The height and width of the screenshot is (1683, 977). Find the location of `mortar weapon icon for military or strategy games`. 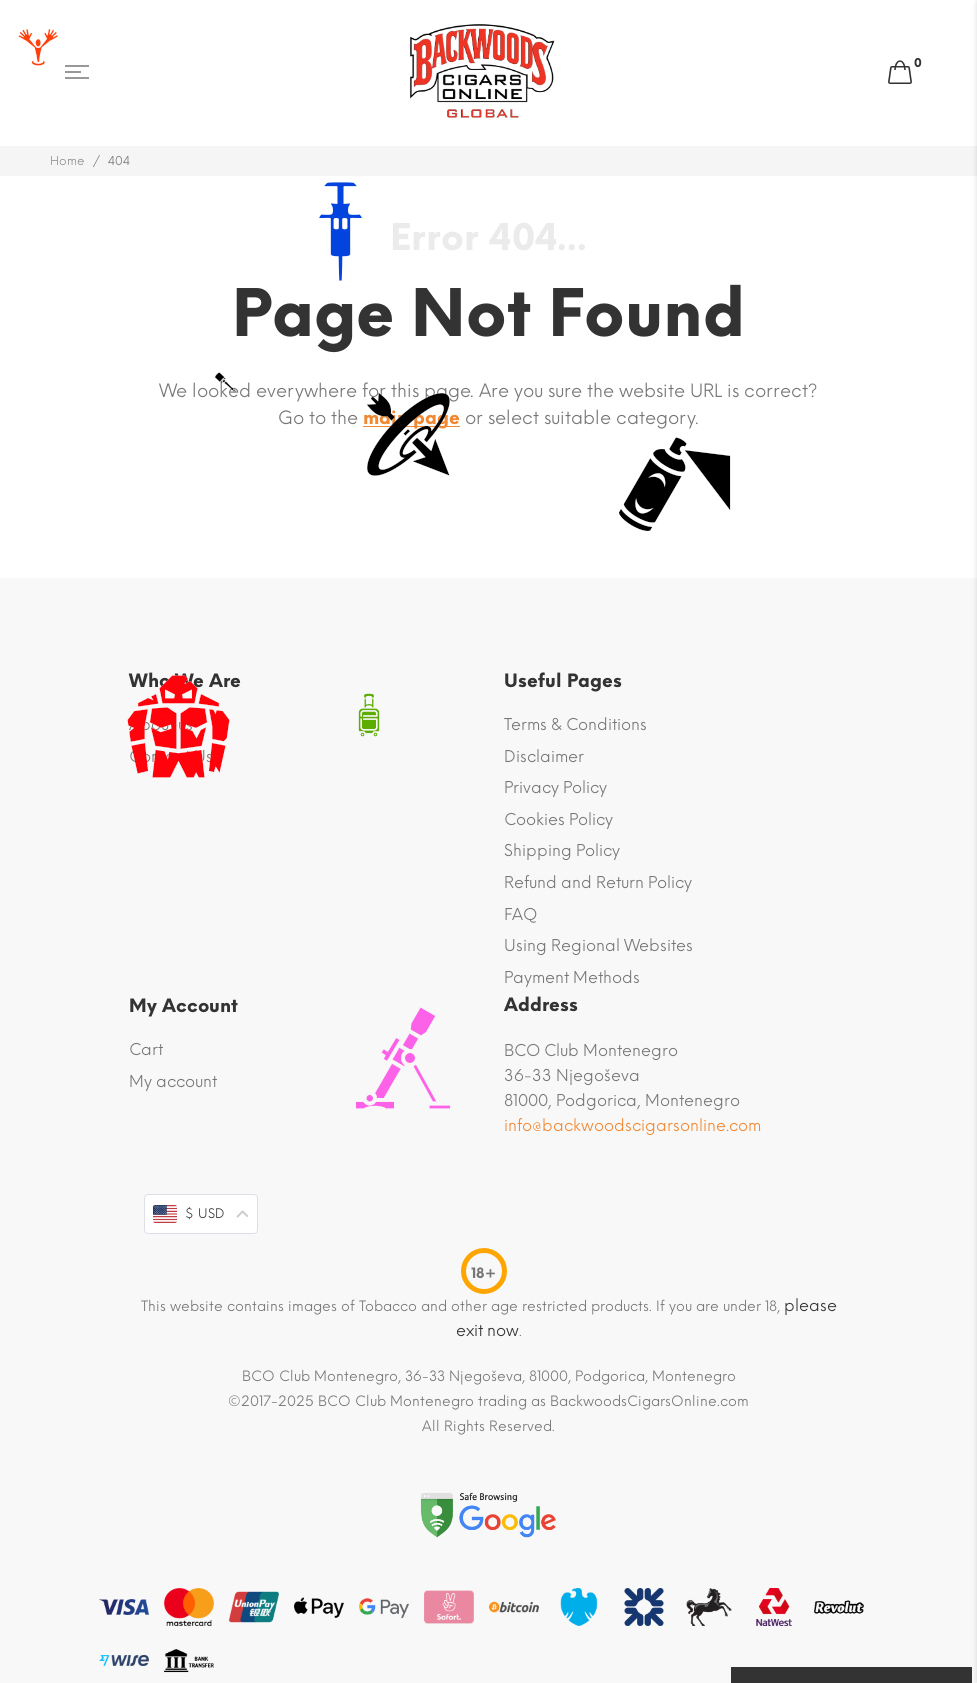

mortar weapon icon for military or strategy games is located at coordinates (403, 1058).